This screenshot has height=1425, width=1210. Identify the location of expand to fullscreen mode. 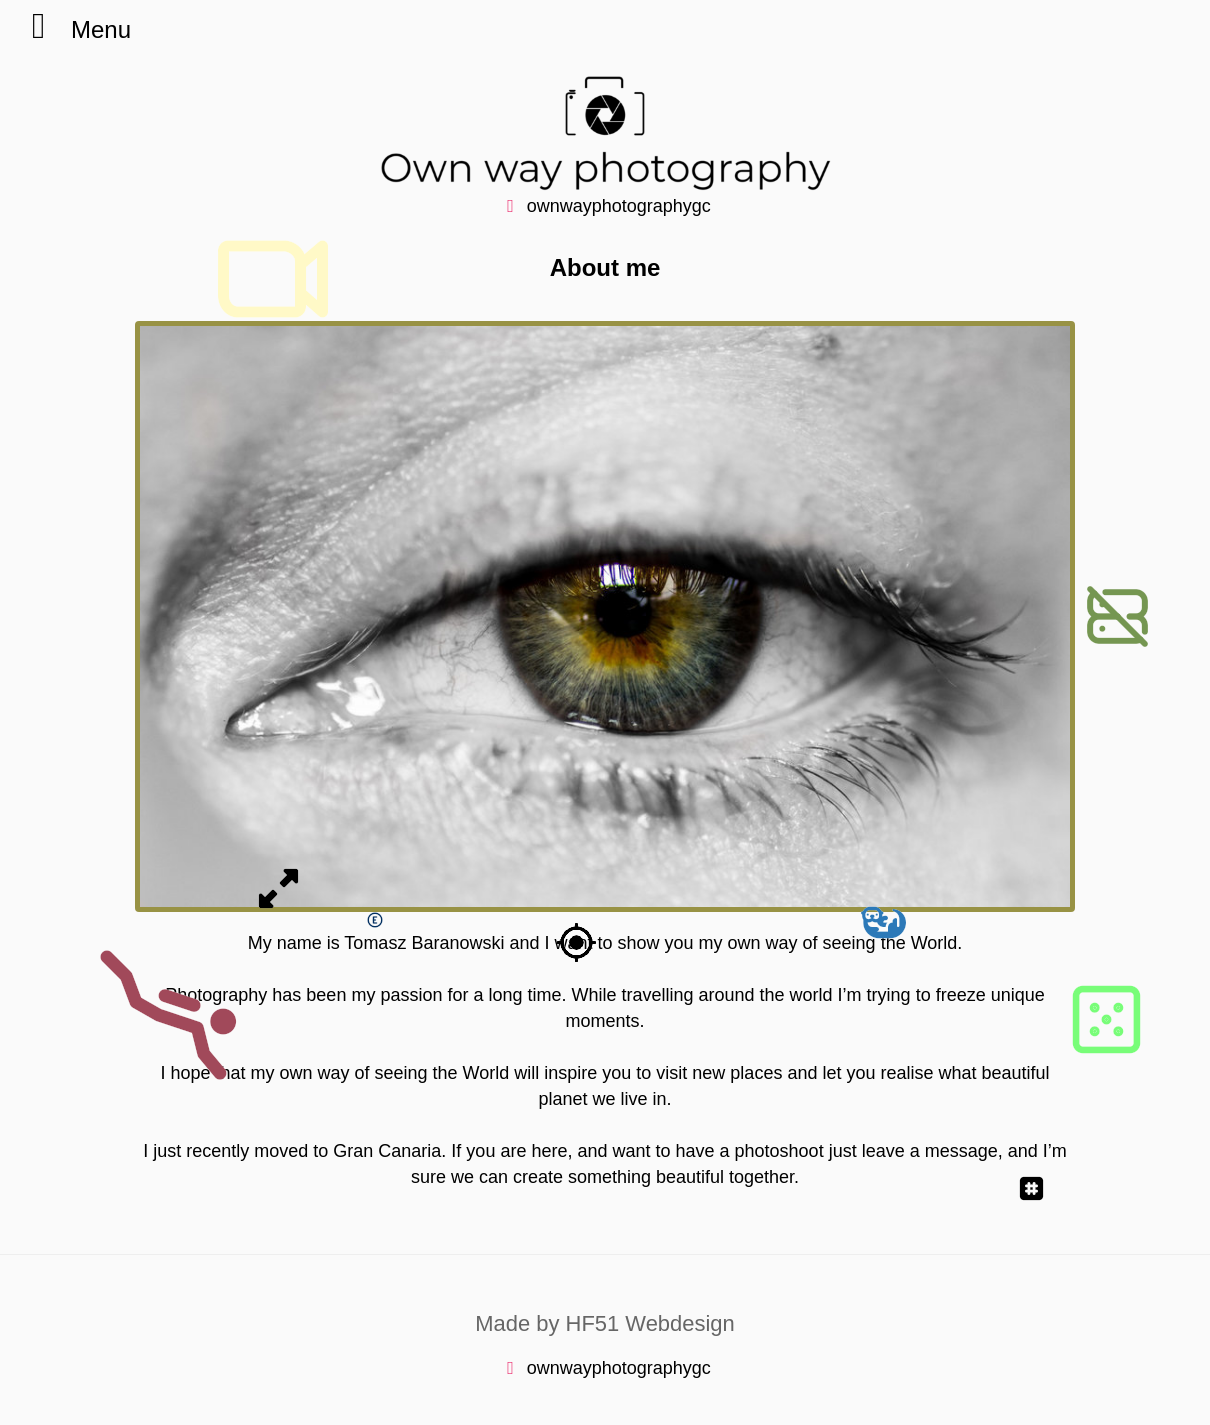
(278, 888).